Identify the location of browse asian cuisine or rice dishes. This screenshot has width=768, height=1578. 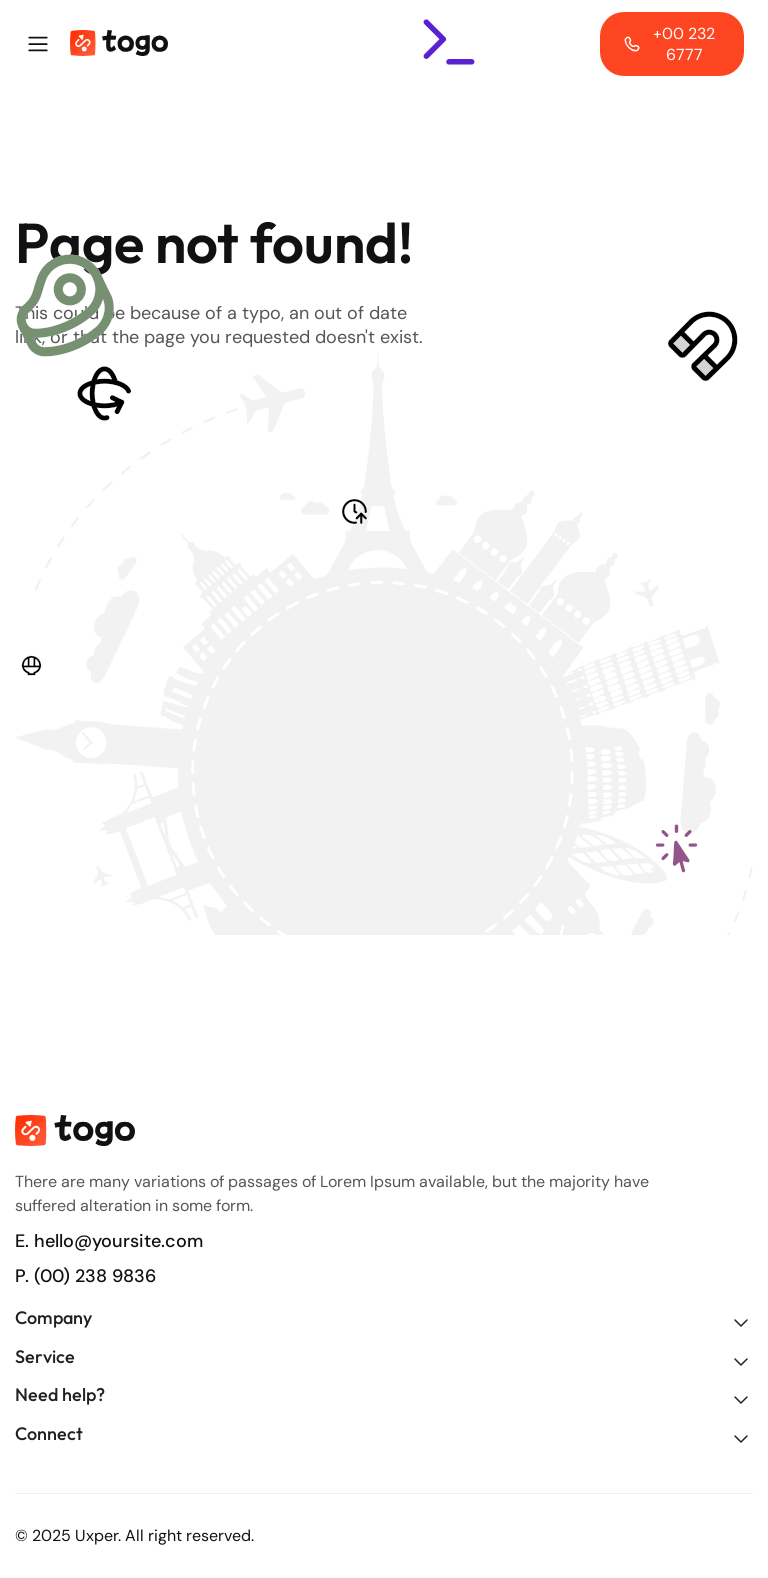
(31, 665).